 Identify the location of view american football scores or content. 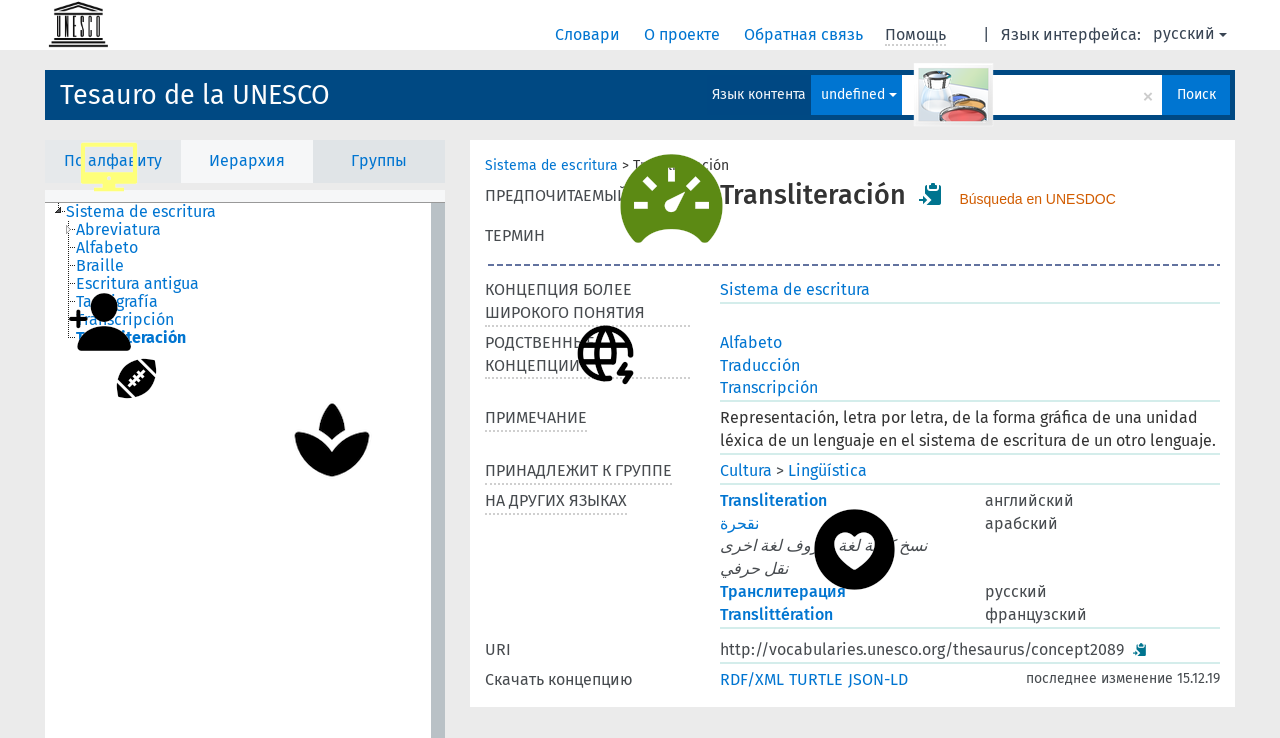
(136, 378).